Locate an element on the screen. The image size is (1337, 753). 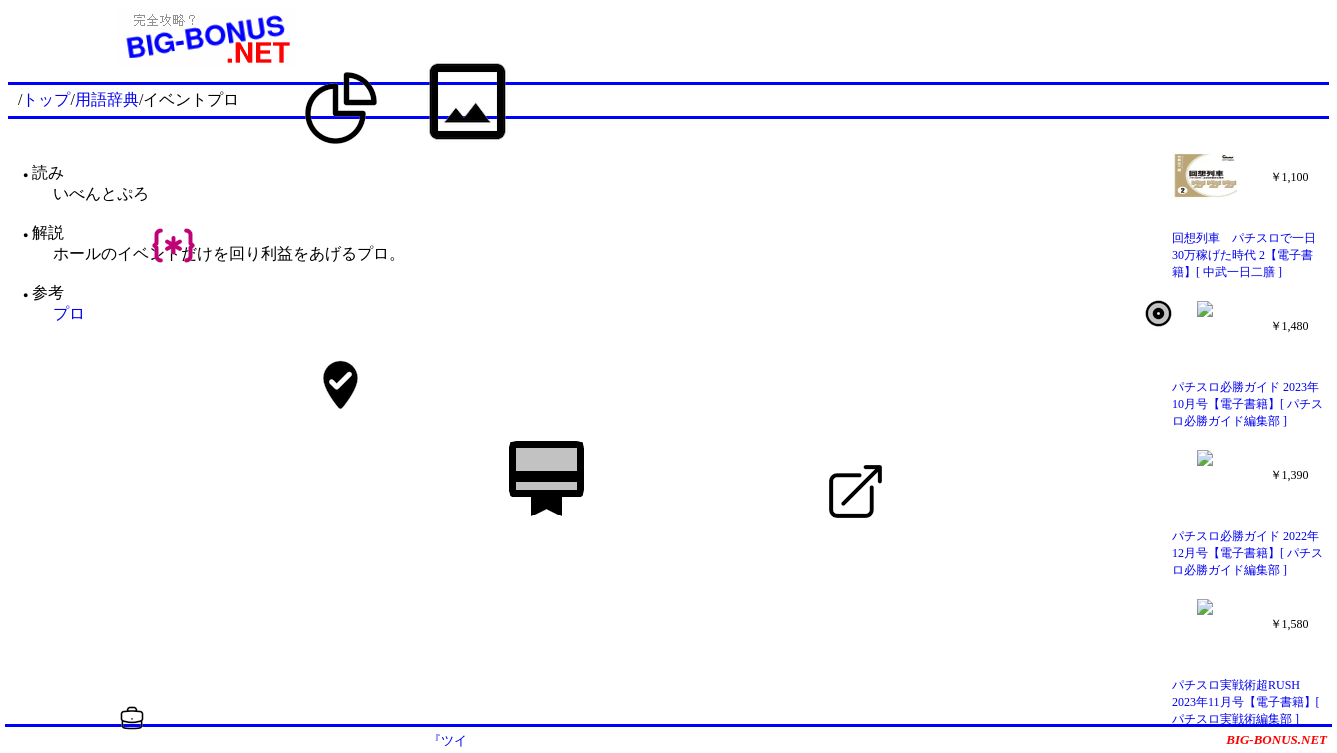
access work or business documents is located at coordinates (132, 718).